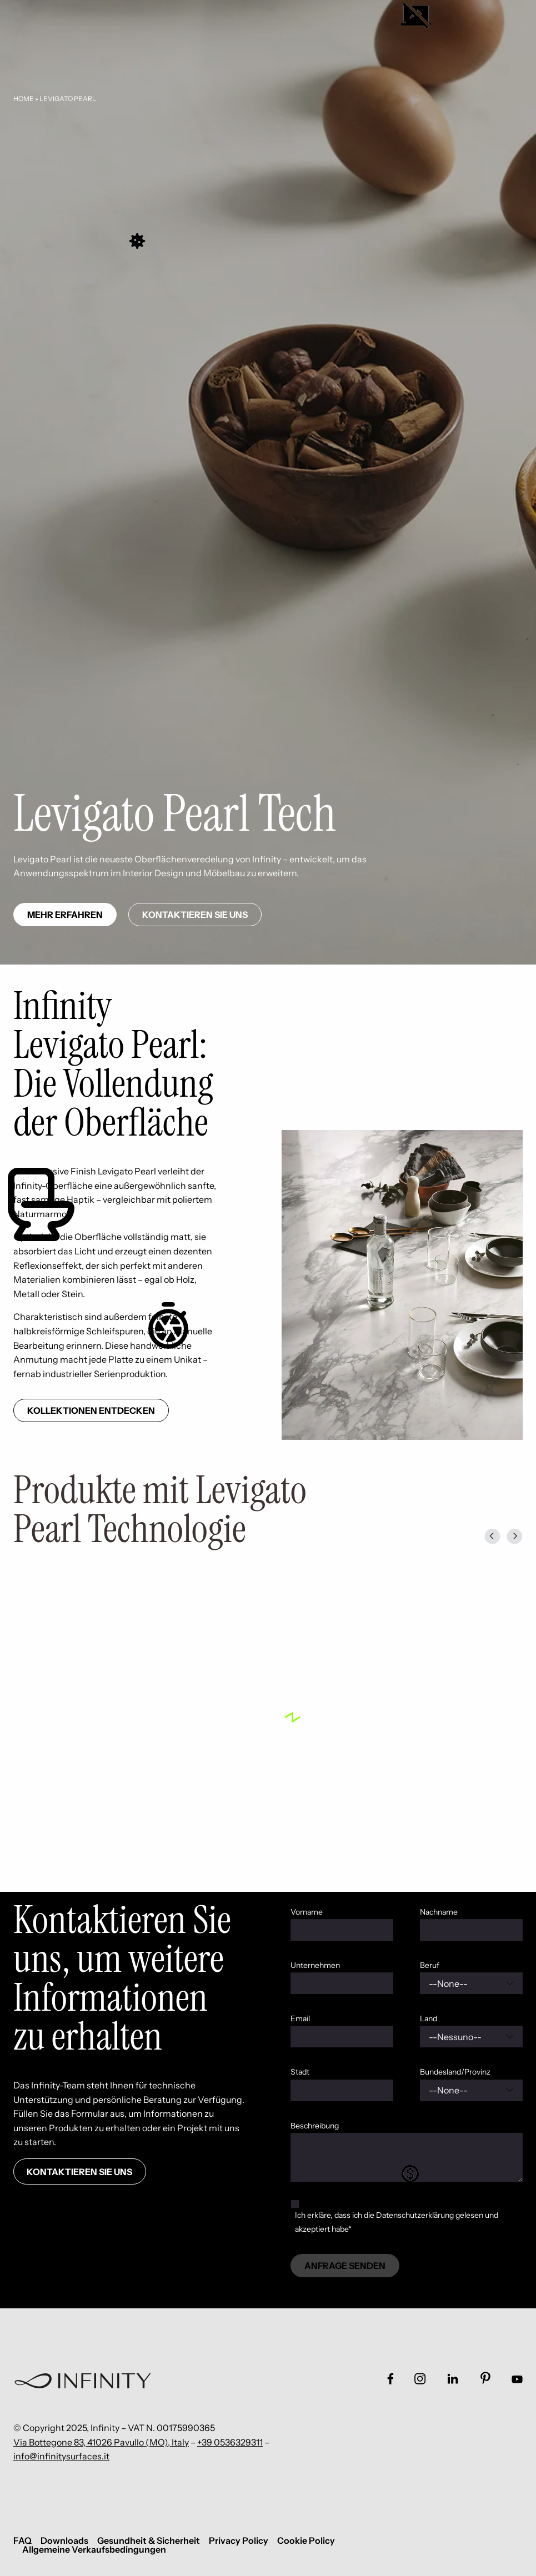 This screenshot has height=2576, width=536. I want to click on view earnings or account balance, so click(410, 2173).